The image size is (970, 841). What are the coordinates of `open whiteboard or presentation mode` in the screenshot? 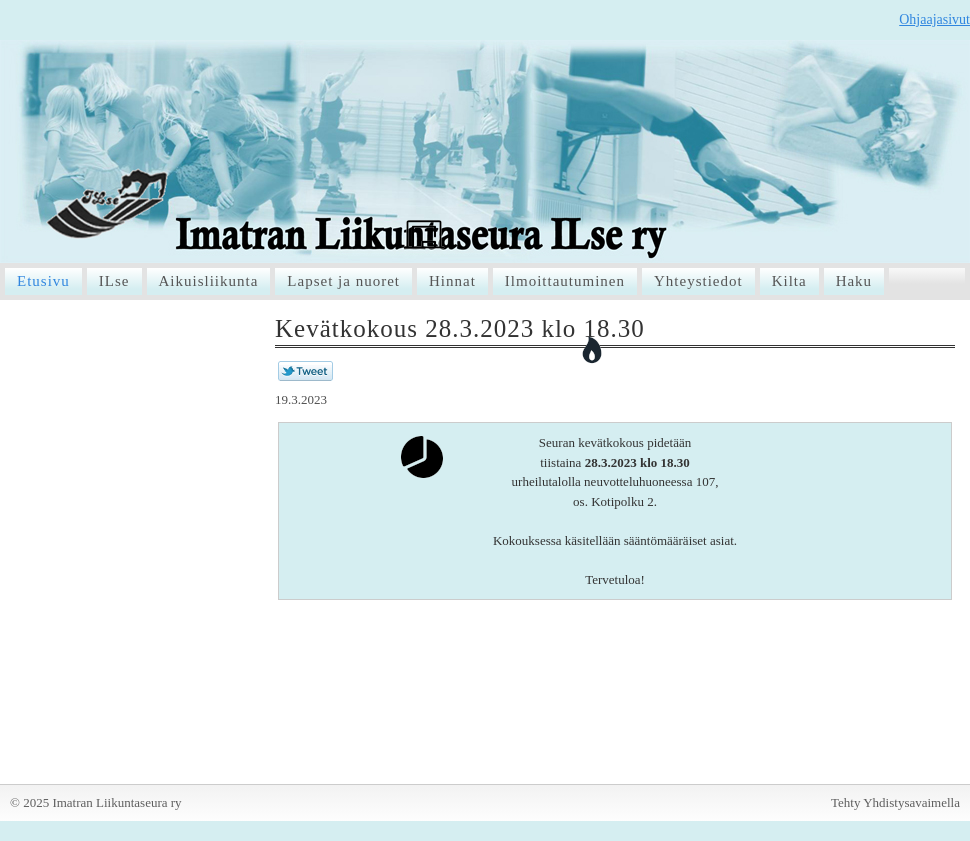 It's located at (424, 235).